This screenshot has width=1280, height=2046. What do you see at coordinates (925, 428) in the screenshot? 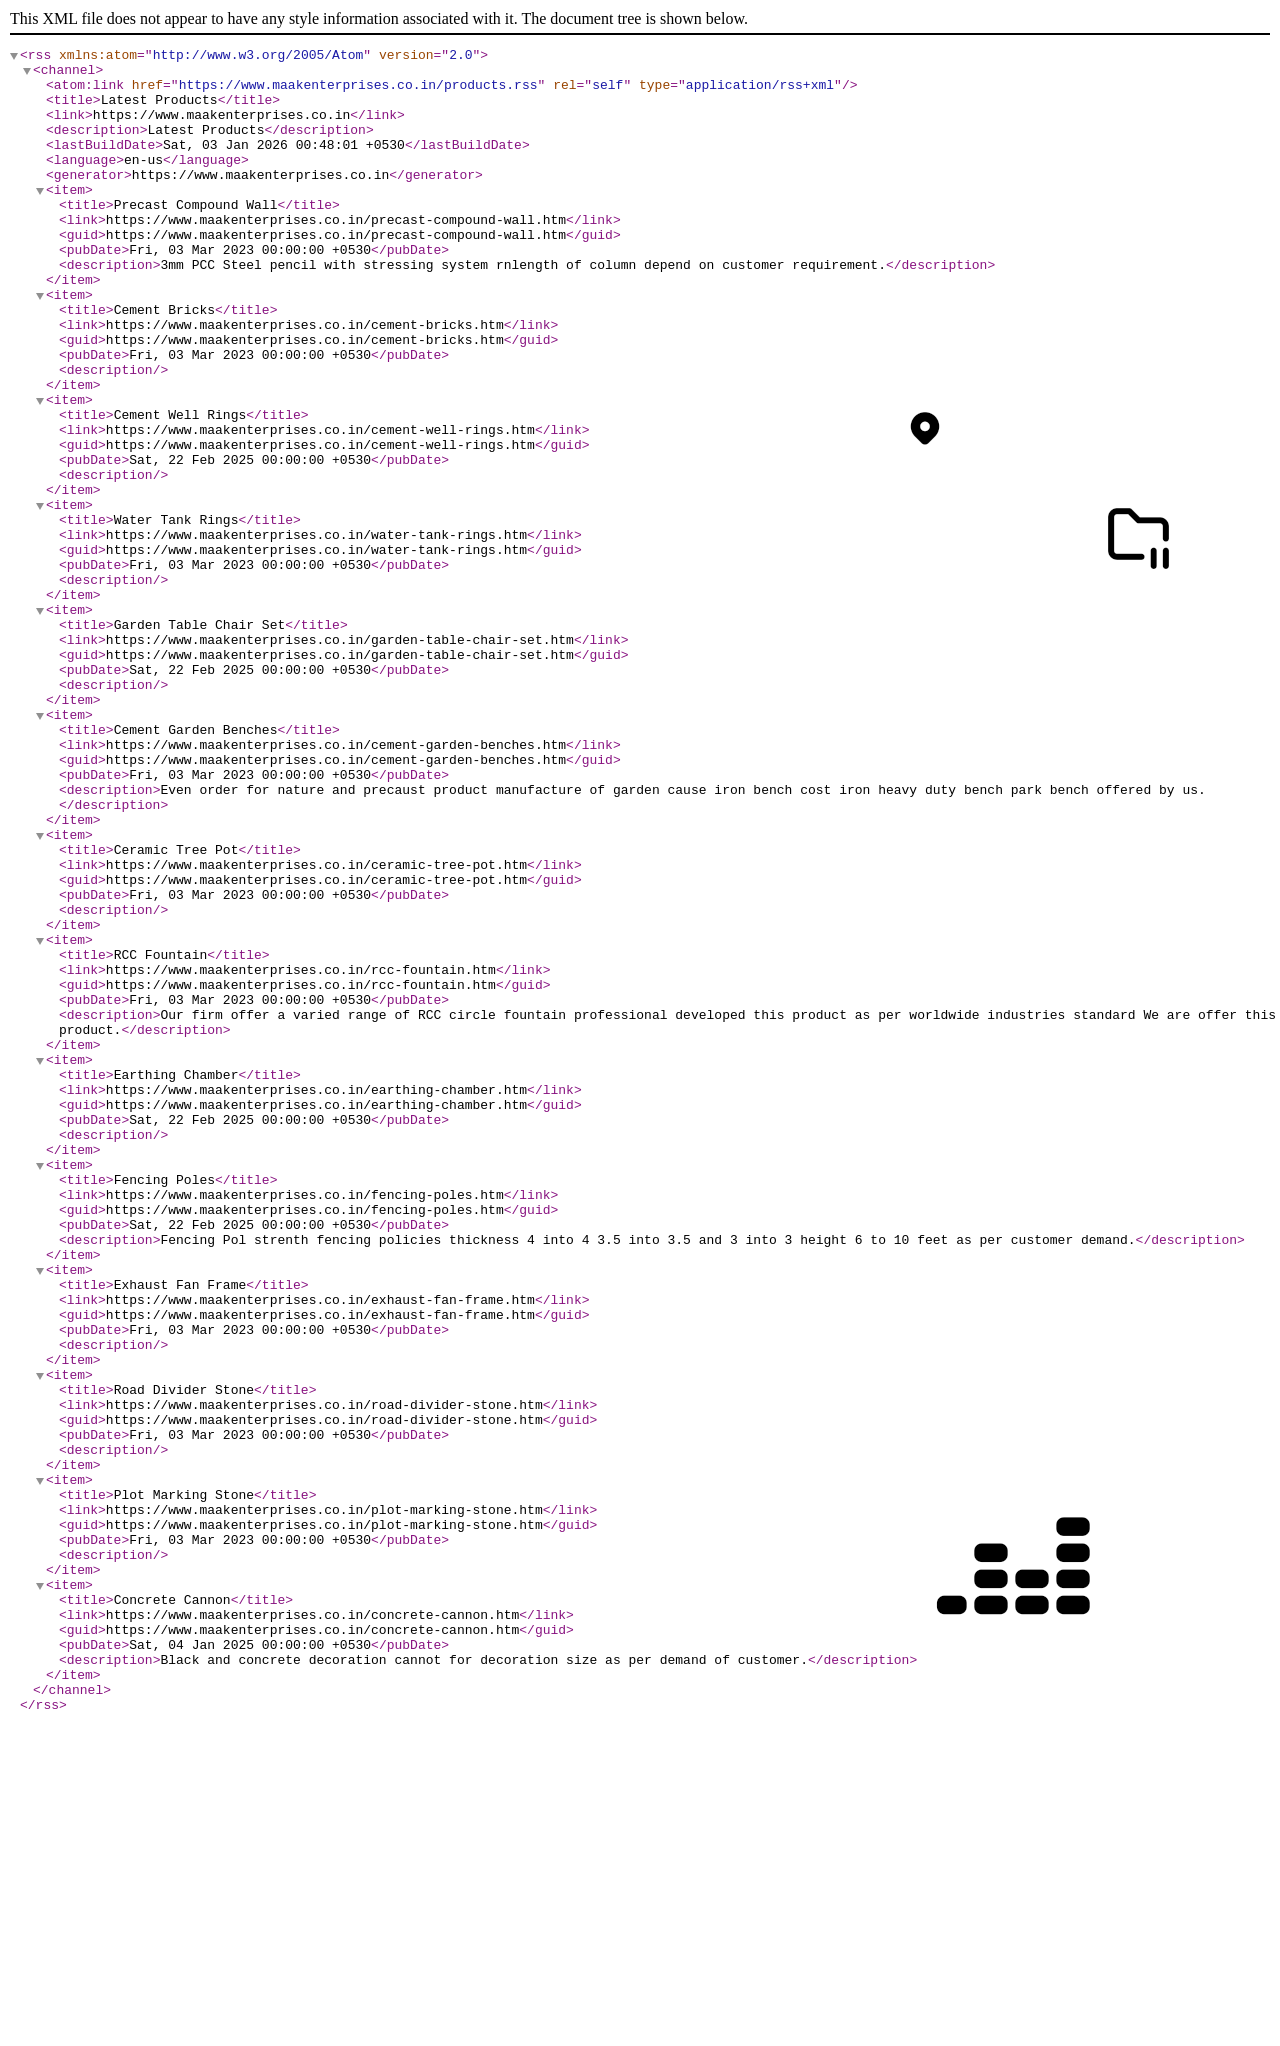
I see `view or set a location on the map` at bounding box center [925, 428].